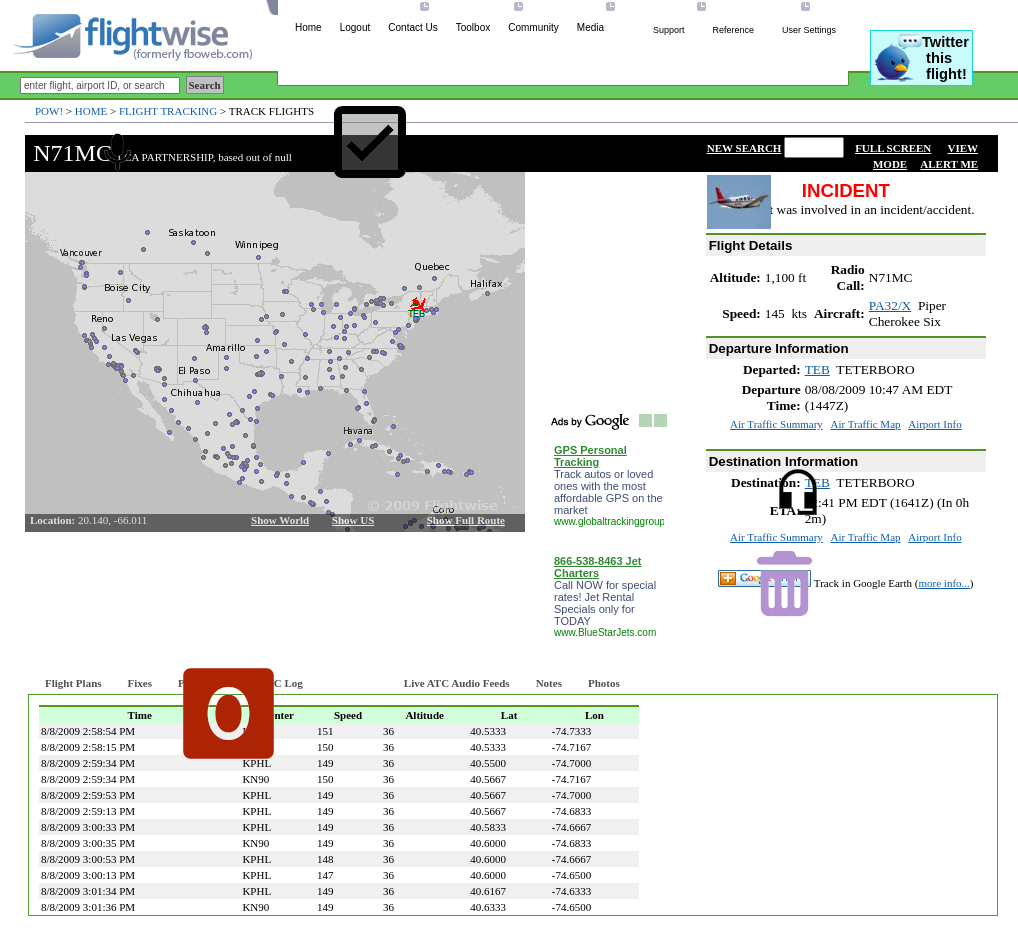 Image resolution: width=1018 pixels, height=942 pixels. Describe the element at coordinates (798, 492) in the screenshot. I see `contact customer support` at that location.